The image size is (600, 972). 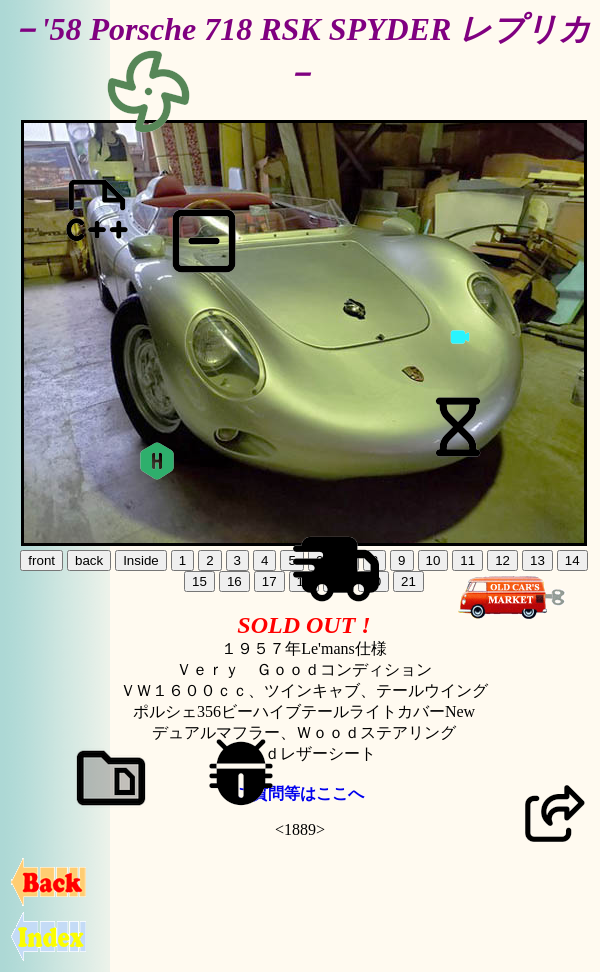 What do you see at coordinates (336, 567) in the screenshot?
I see `indicates express or fast shipping` at bounding box center [336, 567].